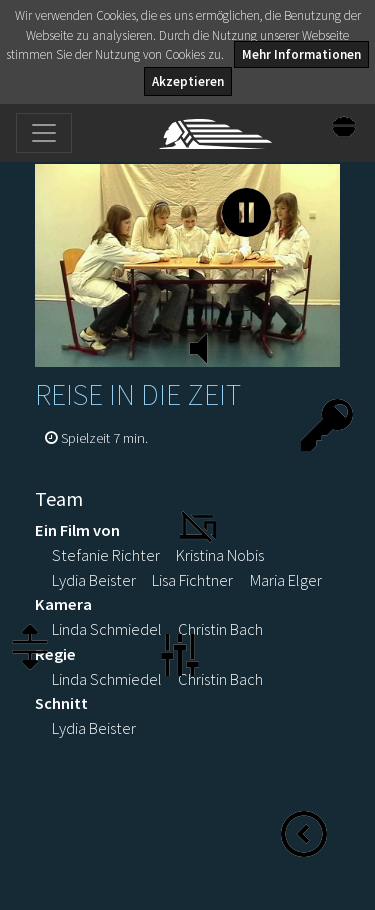 Image resolution: width=375 pixels, height=910 pixels. I want to click on access security or login settings, so click(327, 425).